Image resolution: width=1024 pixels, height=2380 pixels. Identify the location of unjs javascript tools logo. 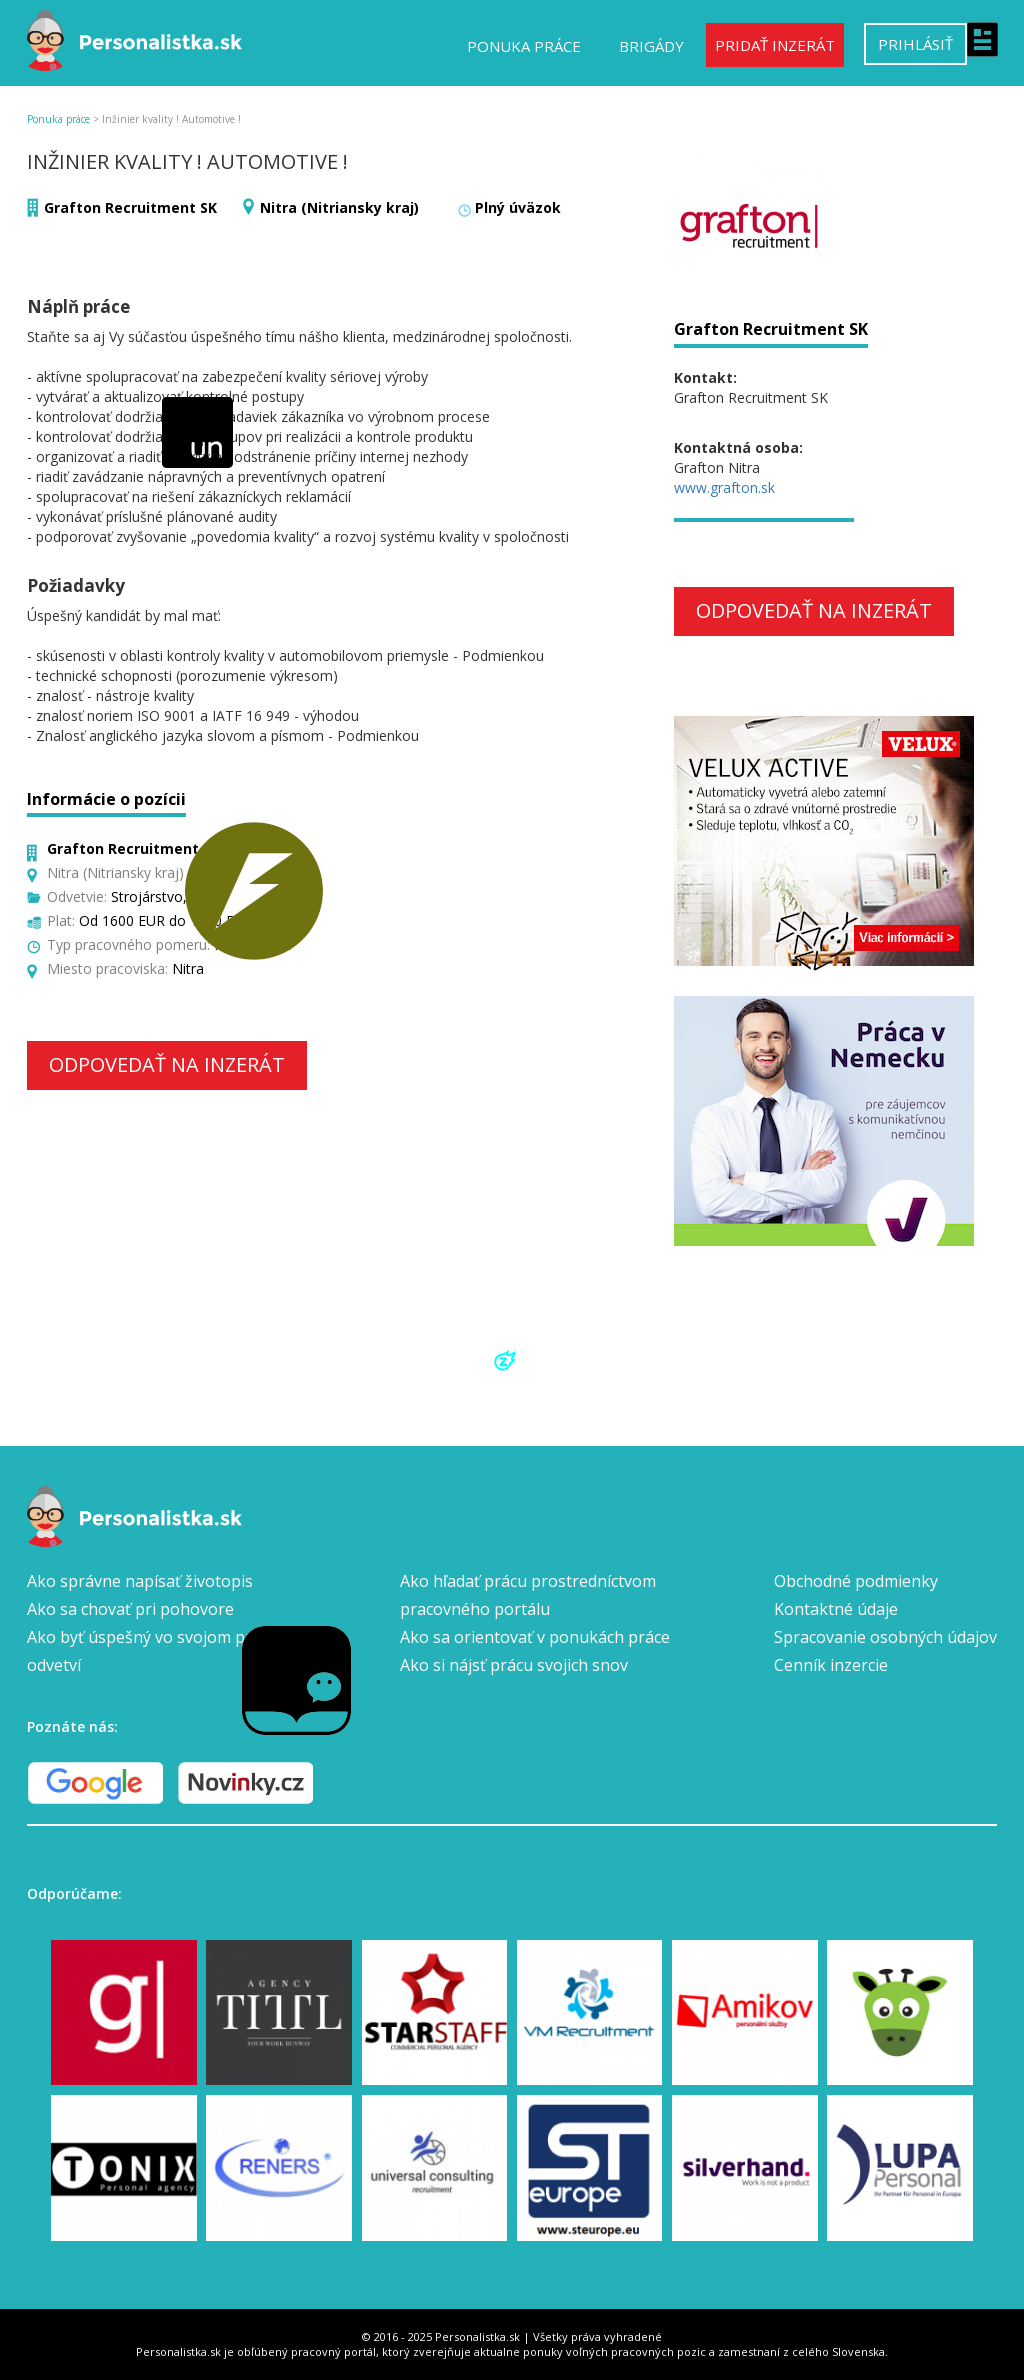
(197, 432).